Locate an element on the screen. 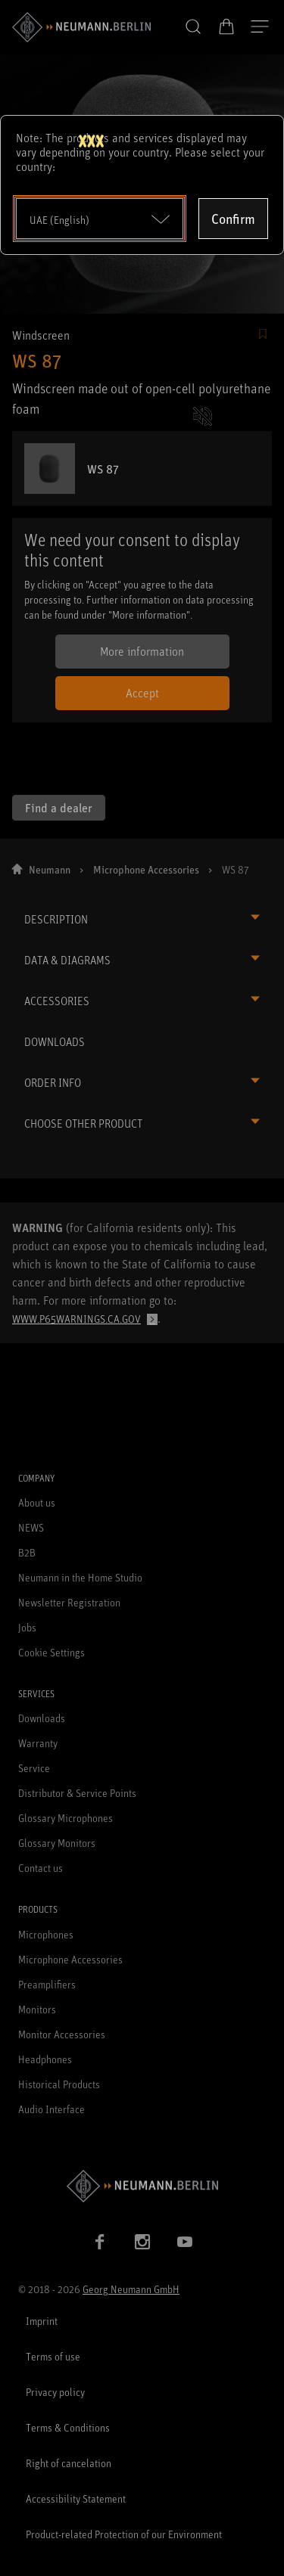 The image size is (284, 2576). mute audio or sound is located at coordinates (202, 416).